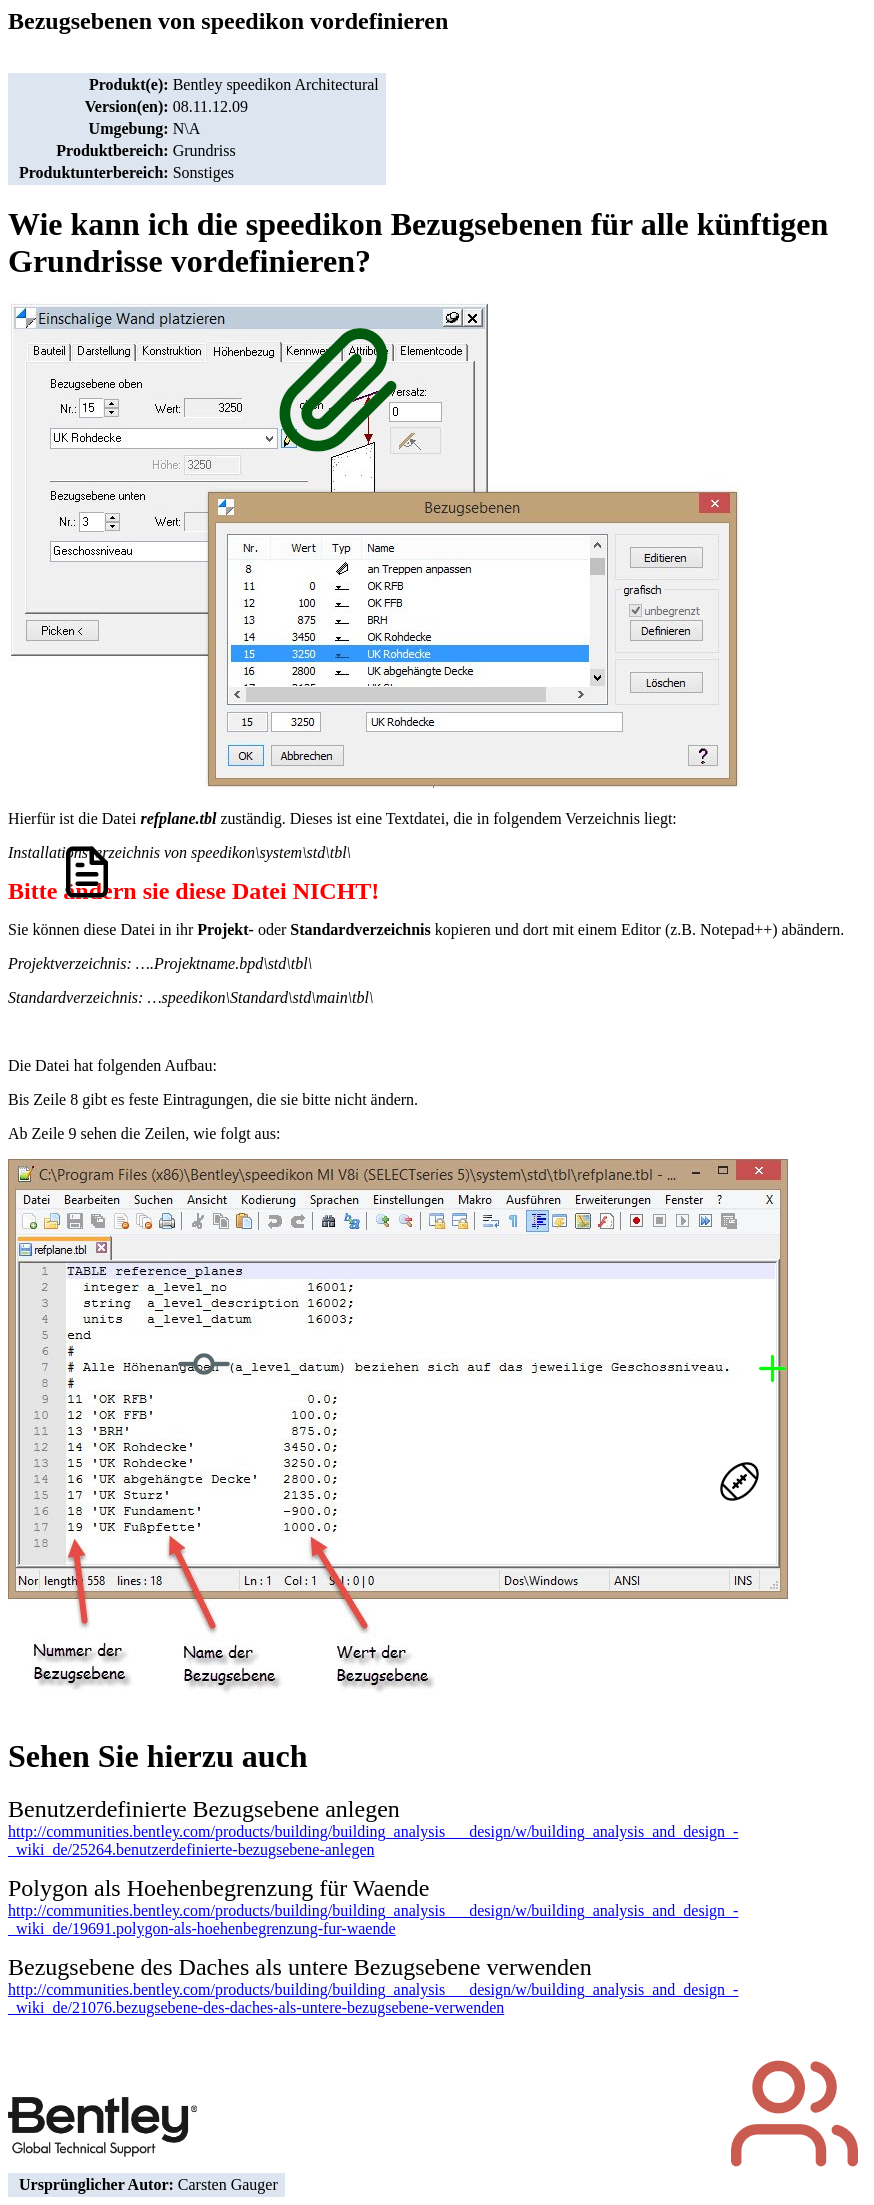  I want to click on attach a file to your message, so click(339, 391).